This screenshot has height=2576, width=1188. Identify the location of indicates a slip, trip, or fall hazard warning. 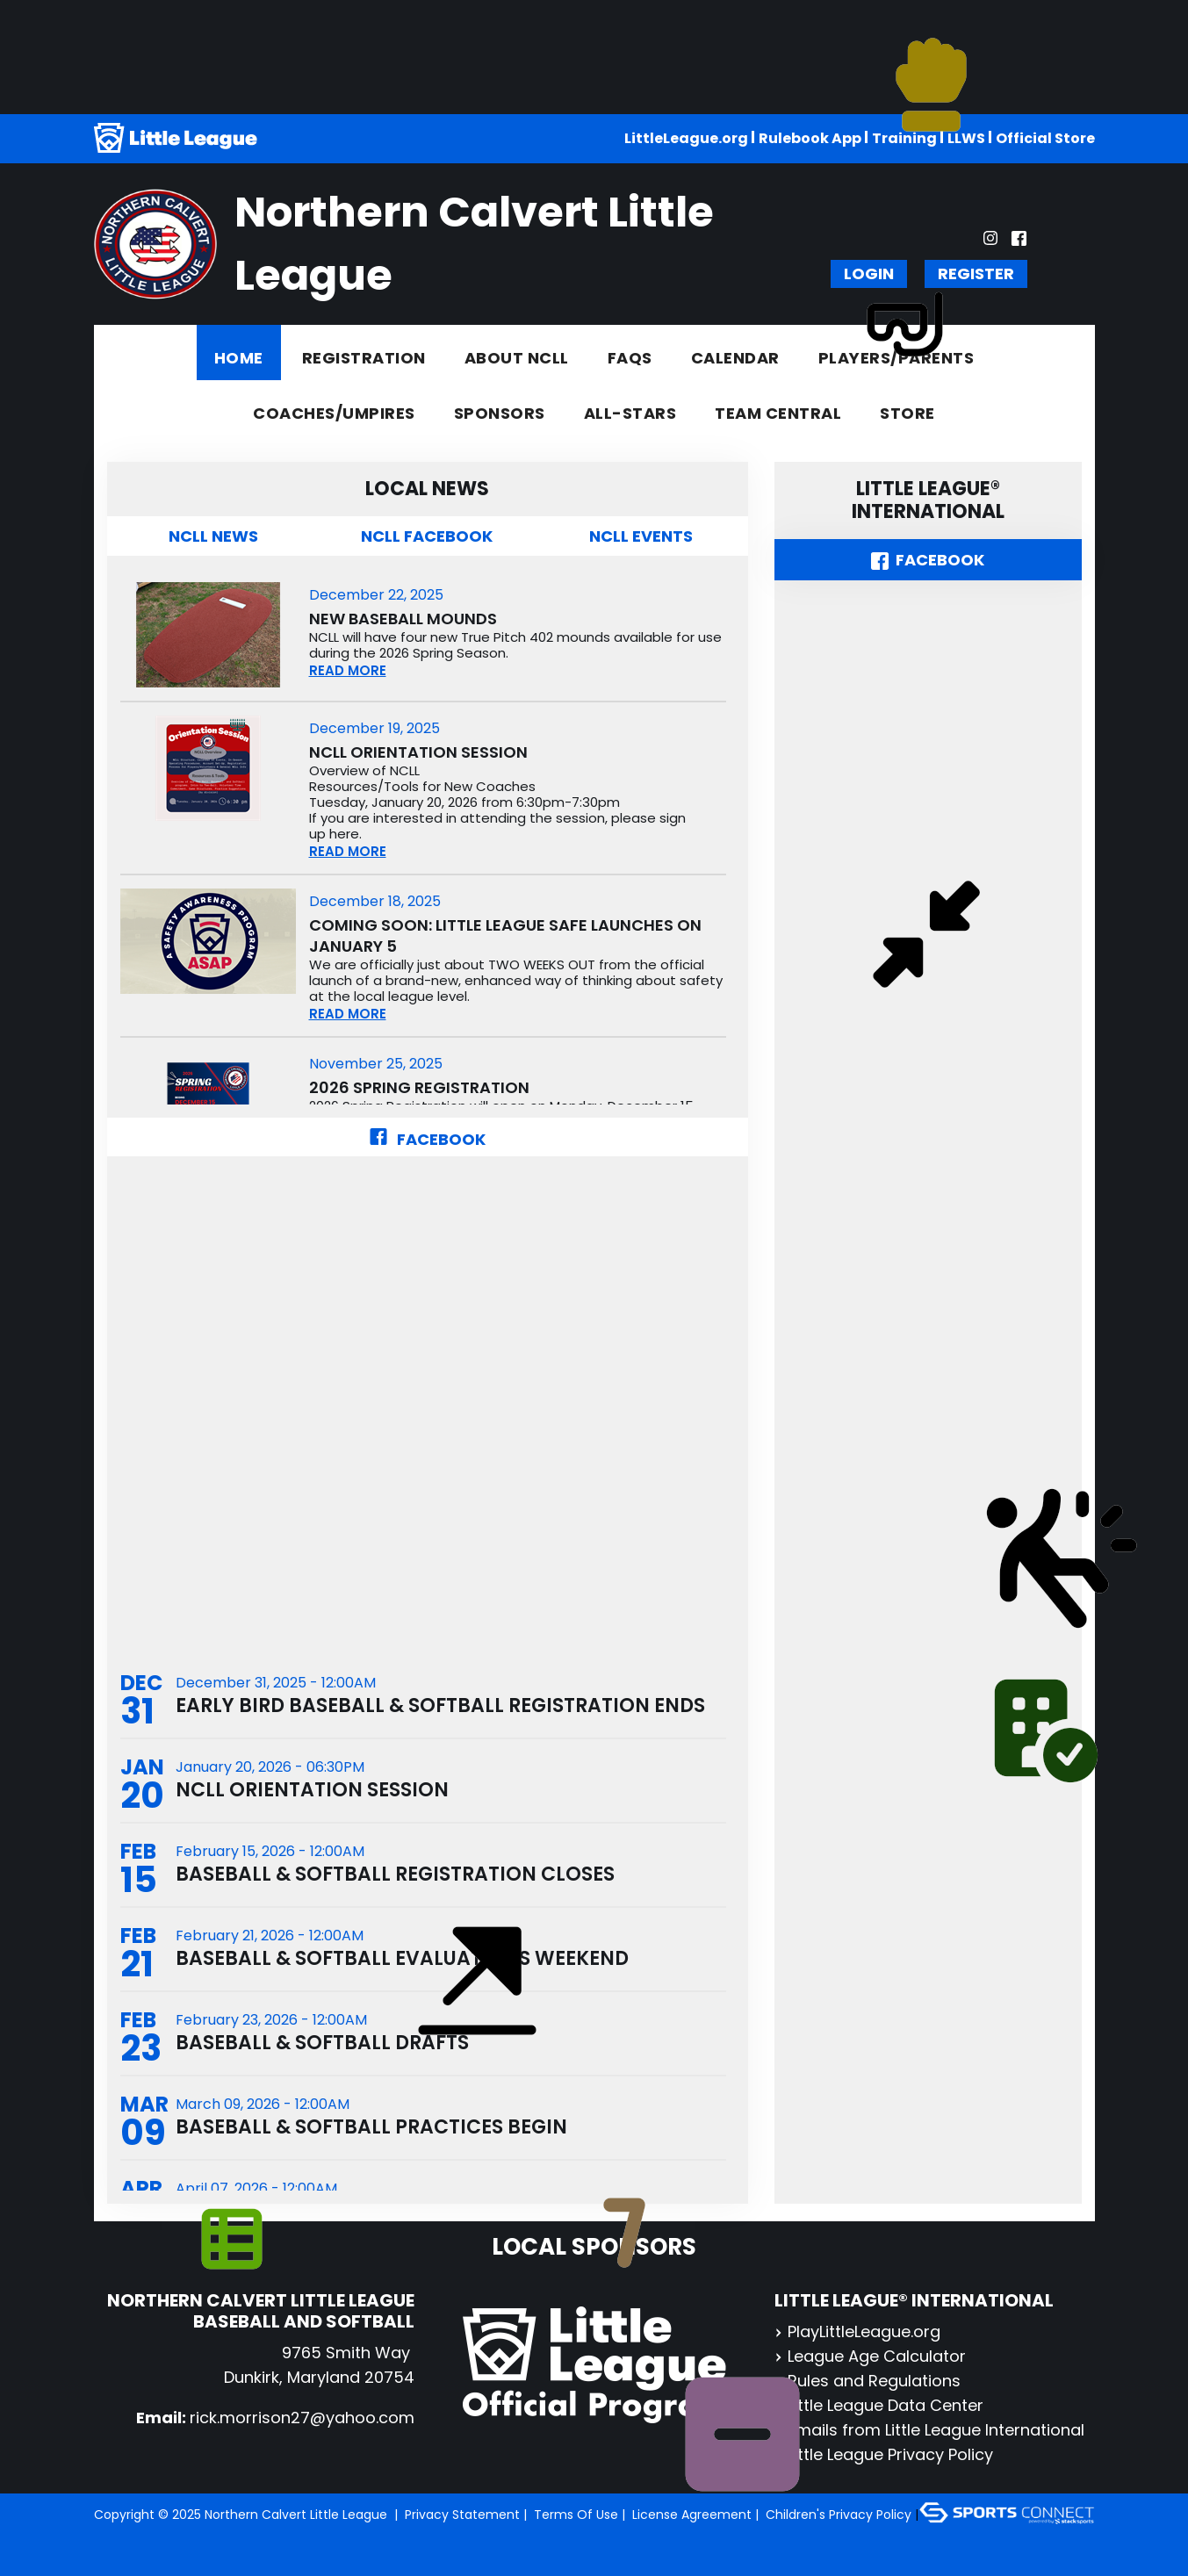
(1061, 1558).